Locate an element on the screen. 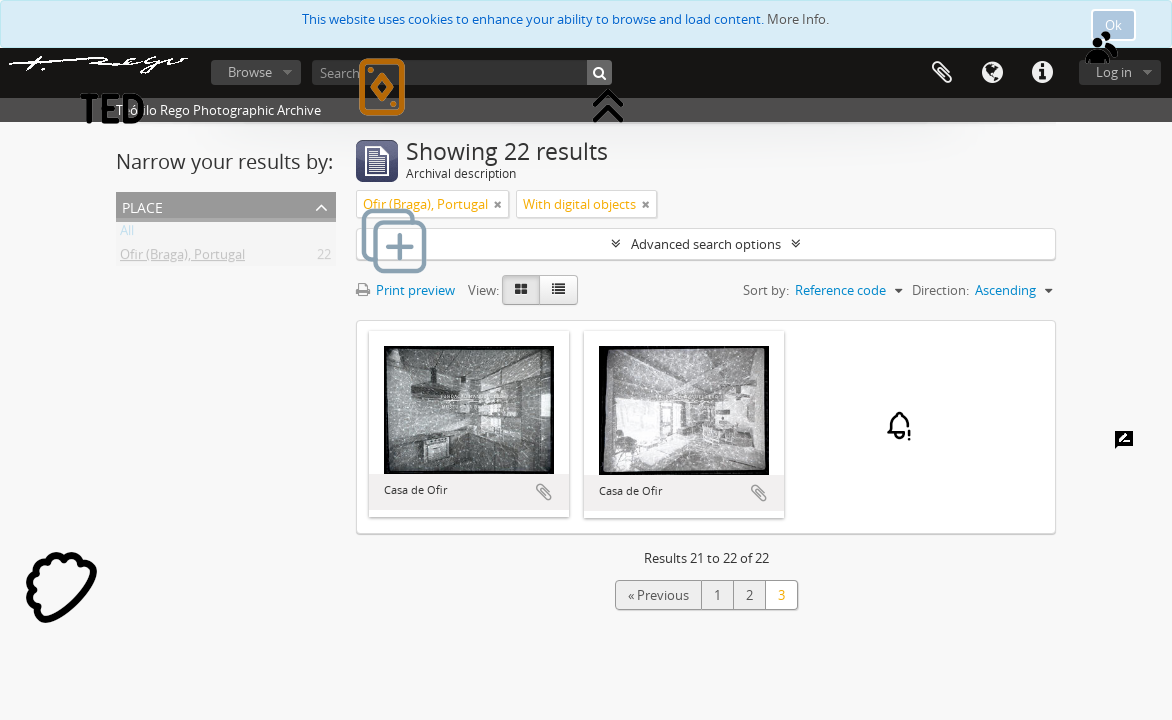 This screenshot has width=1172, height=720. open card game or play cards is located at coordinates (382, 87).